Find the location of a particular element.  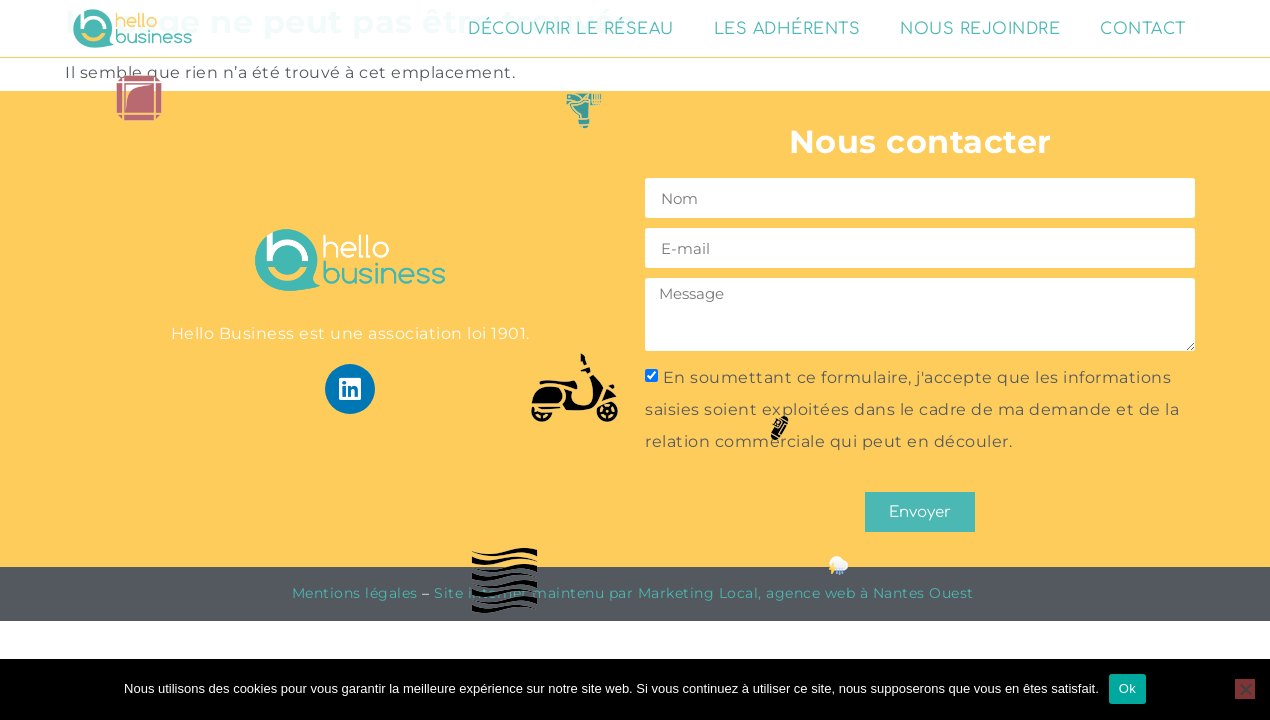

indicates water or fluid dynamics in a game is located at coordinates (504, 580).